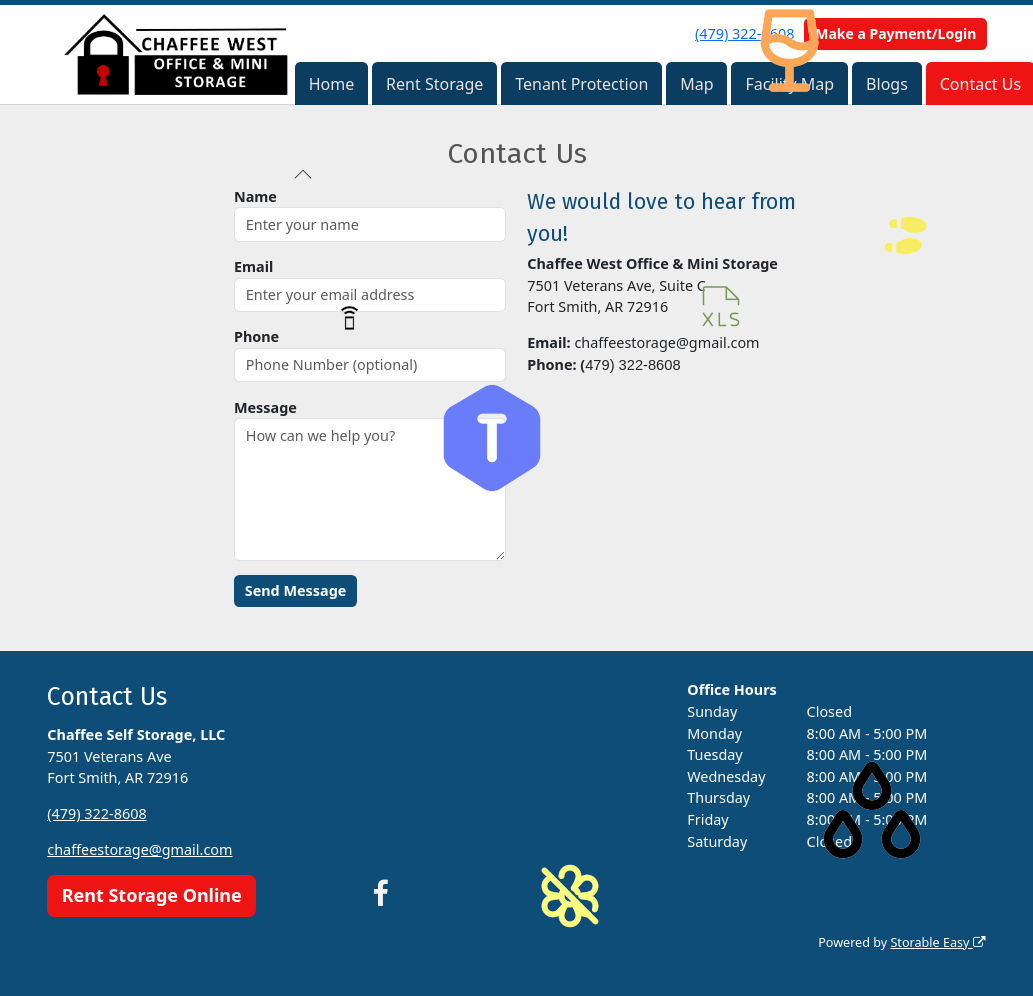 Image resolution: width=1033 pixels, height=996 pixels. What do you see at coordinates (492, 438) in the screenshot?
I see `text or typography tool` at bounding box center [492, 438].